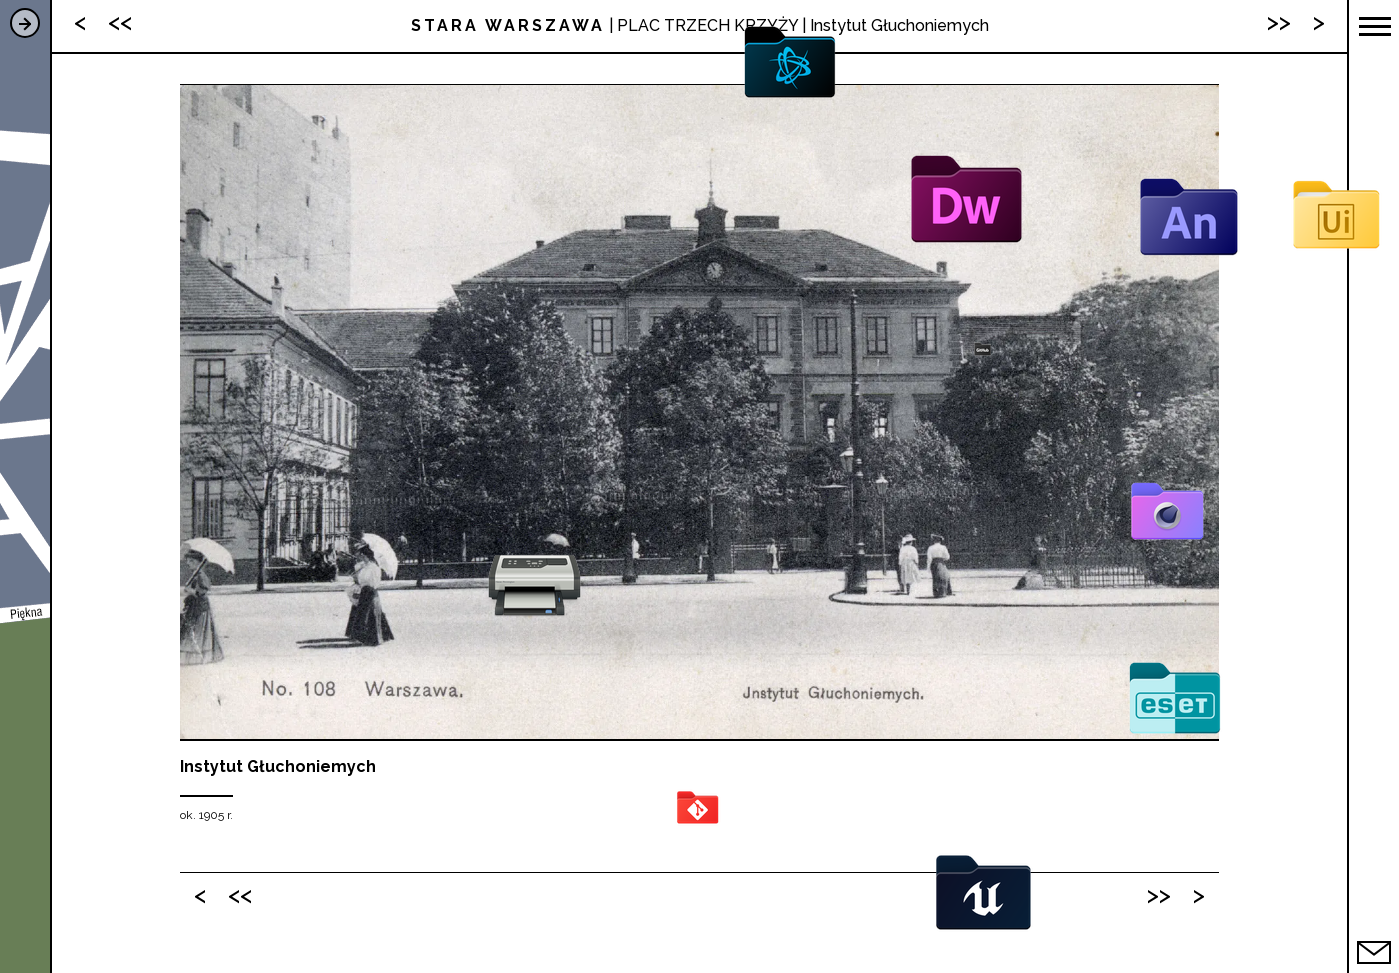 This screenshot has height=973, width=1399. What do you see at coordinates (1167, 513) in the screenshot?
I see `open Cinema 4D project files folder` at bounding box center [1167, 513].